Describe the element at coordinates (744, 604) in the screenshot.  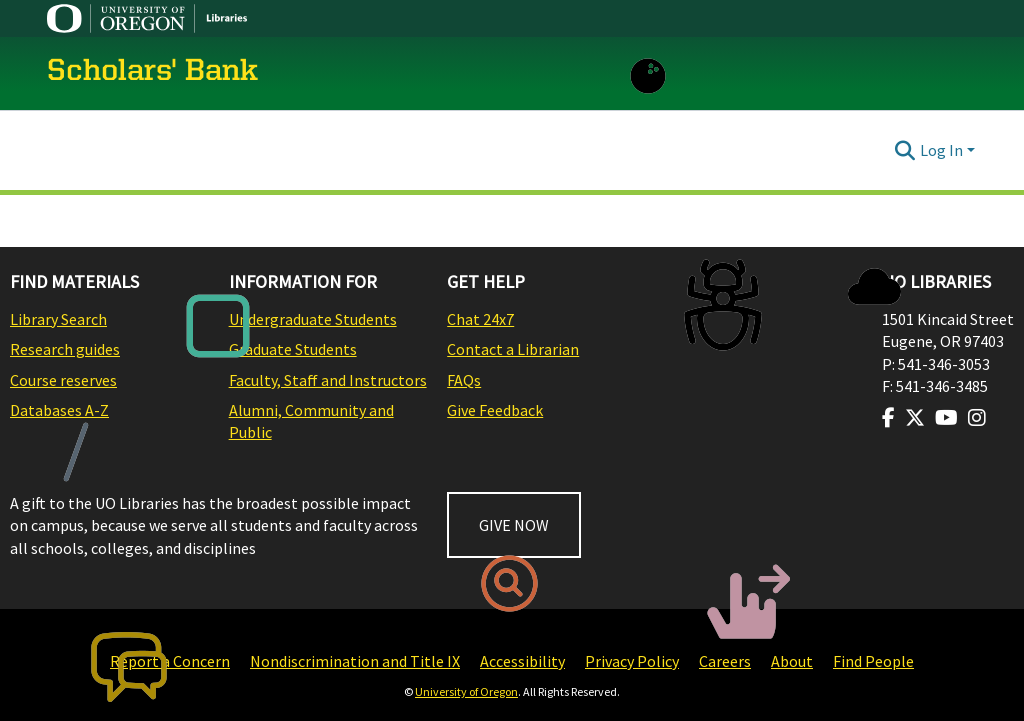
I see `swipe right to continue or proceed` at that location.